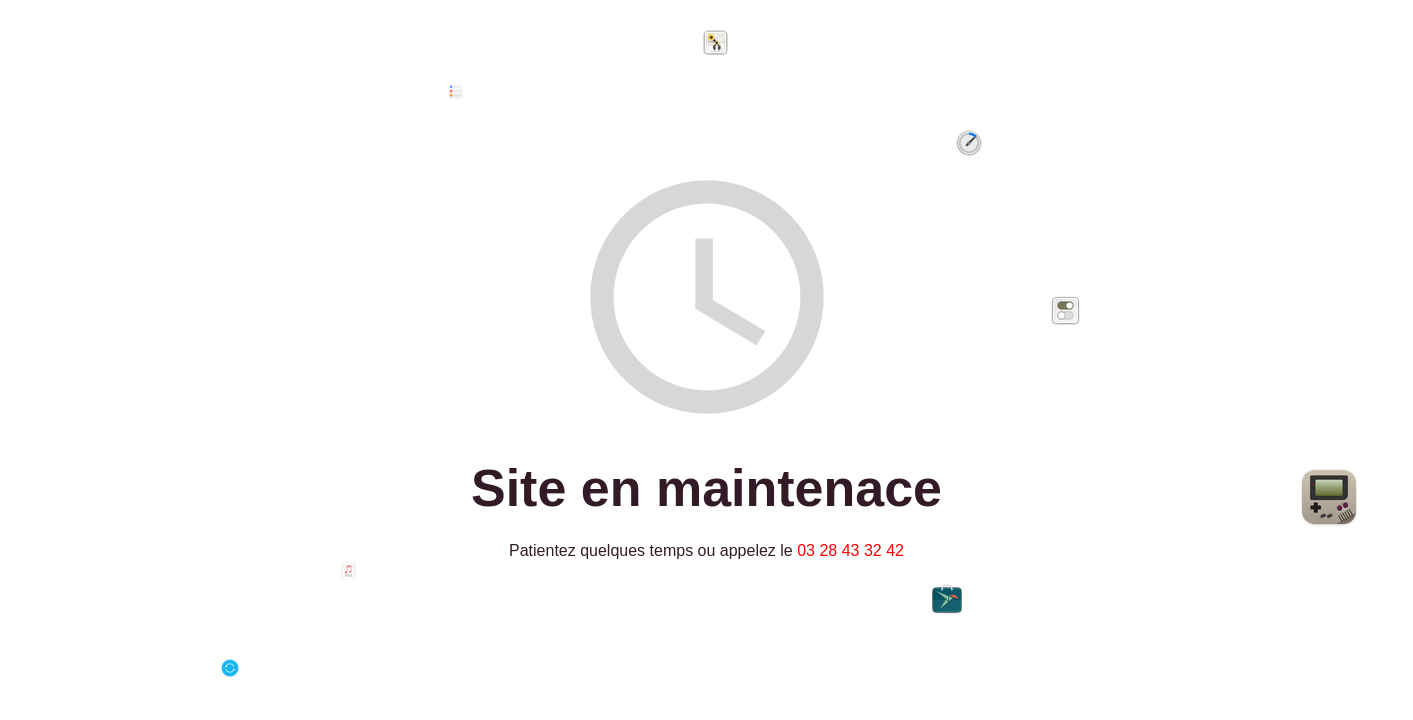 The height and width of the screenshot is (720, 1413). What do you see at coordinates (947, 600) in the screenshot?
I see `open the snap store to browse and install applications` at bounding box center [947, 600].